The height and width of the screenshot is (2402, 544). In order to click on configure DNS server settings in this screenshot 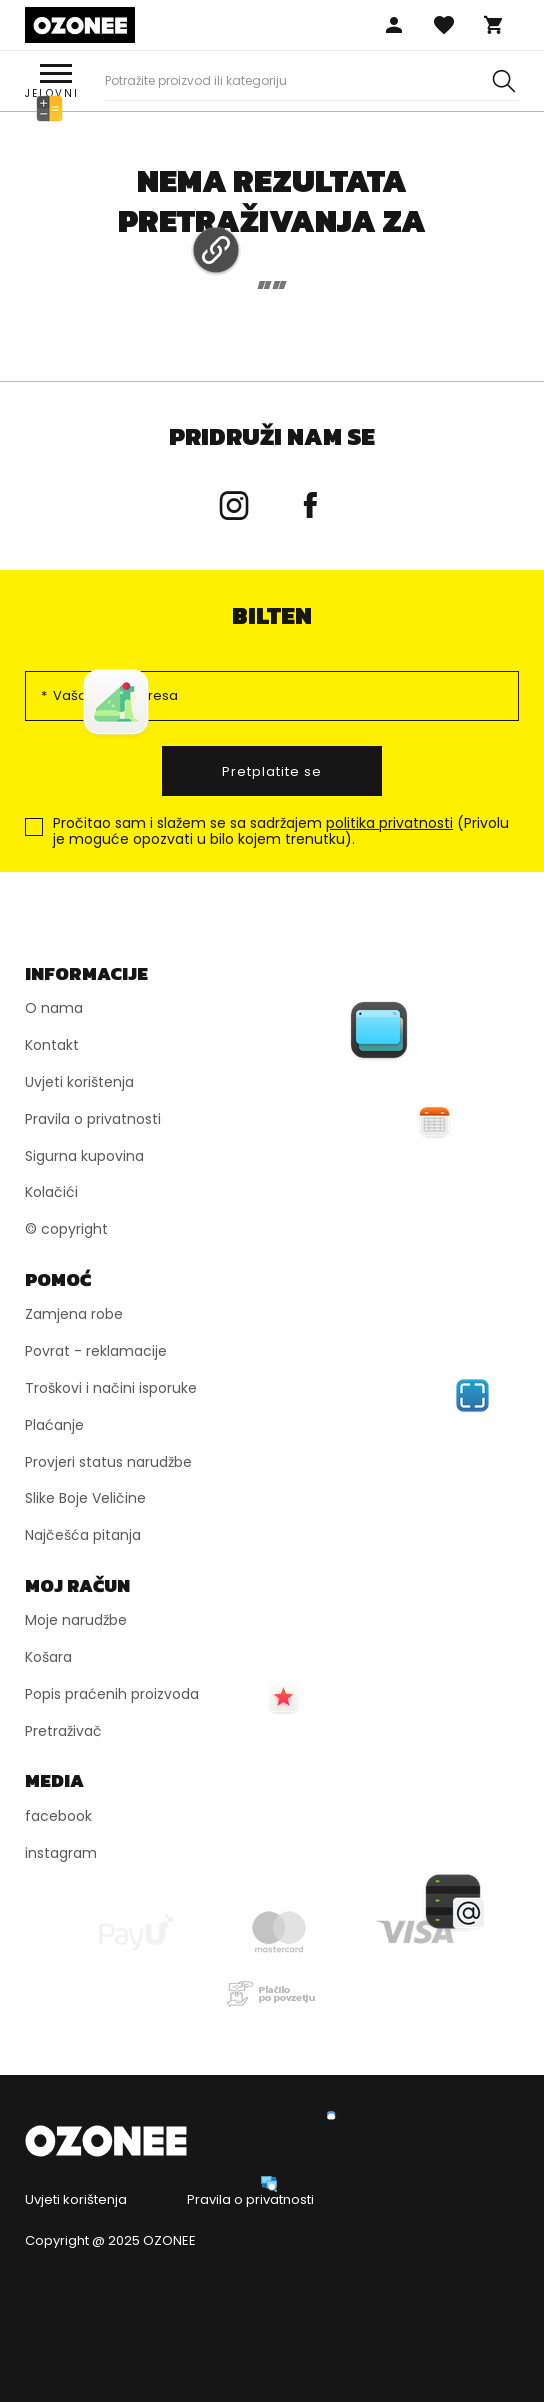, I will do `click(453, 1902)`.